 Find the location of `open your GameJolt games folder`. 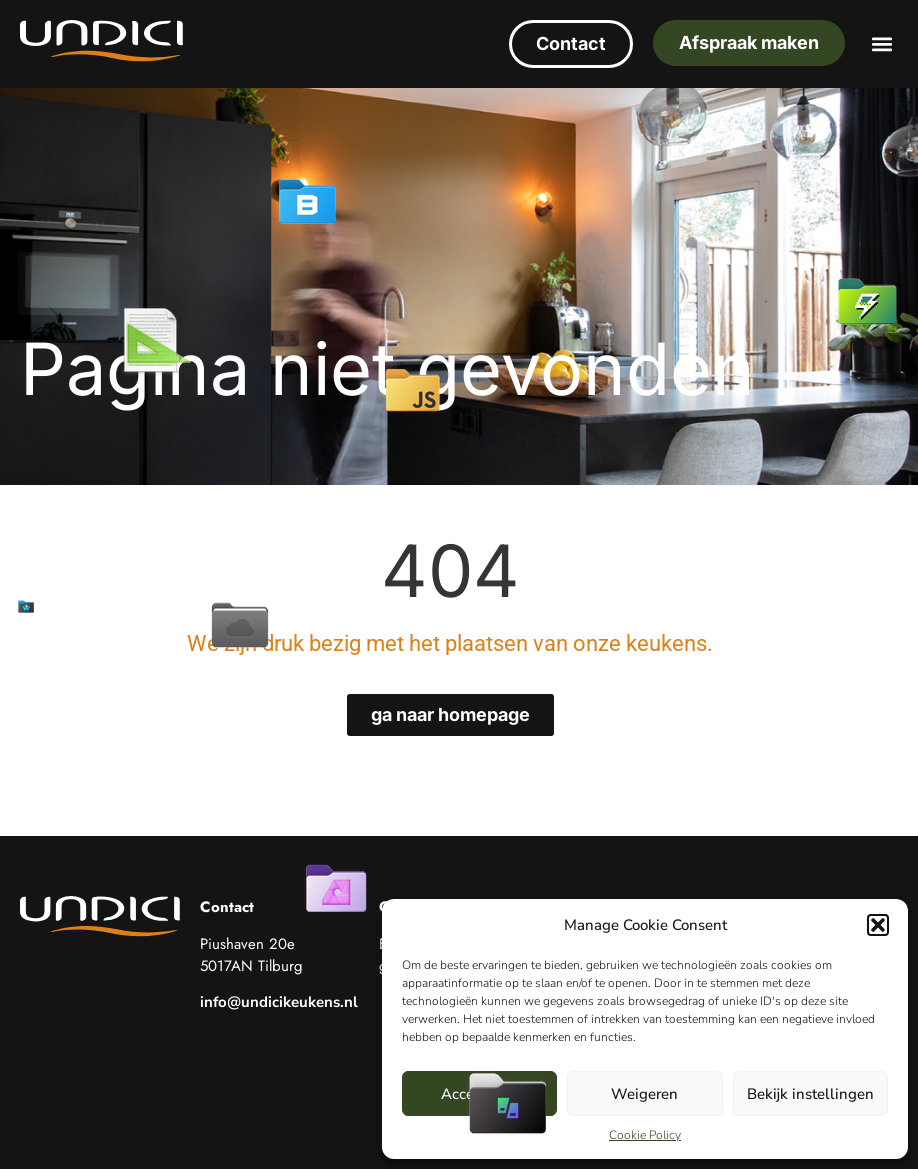

open your GameJolt games folder is located at coordinates (867, 303).